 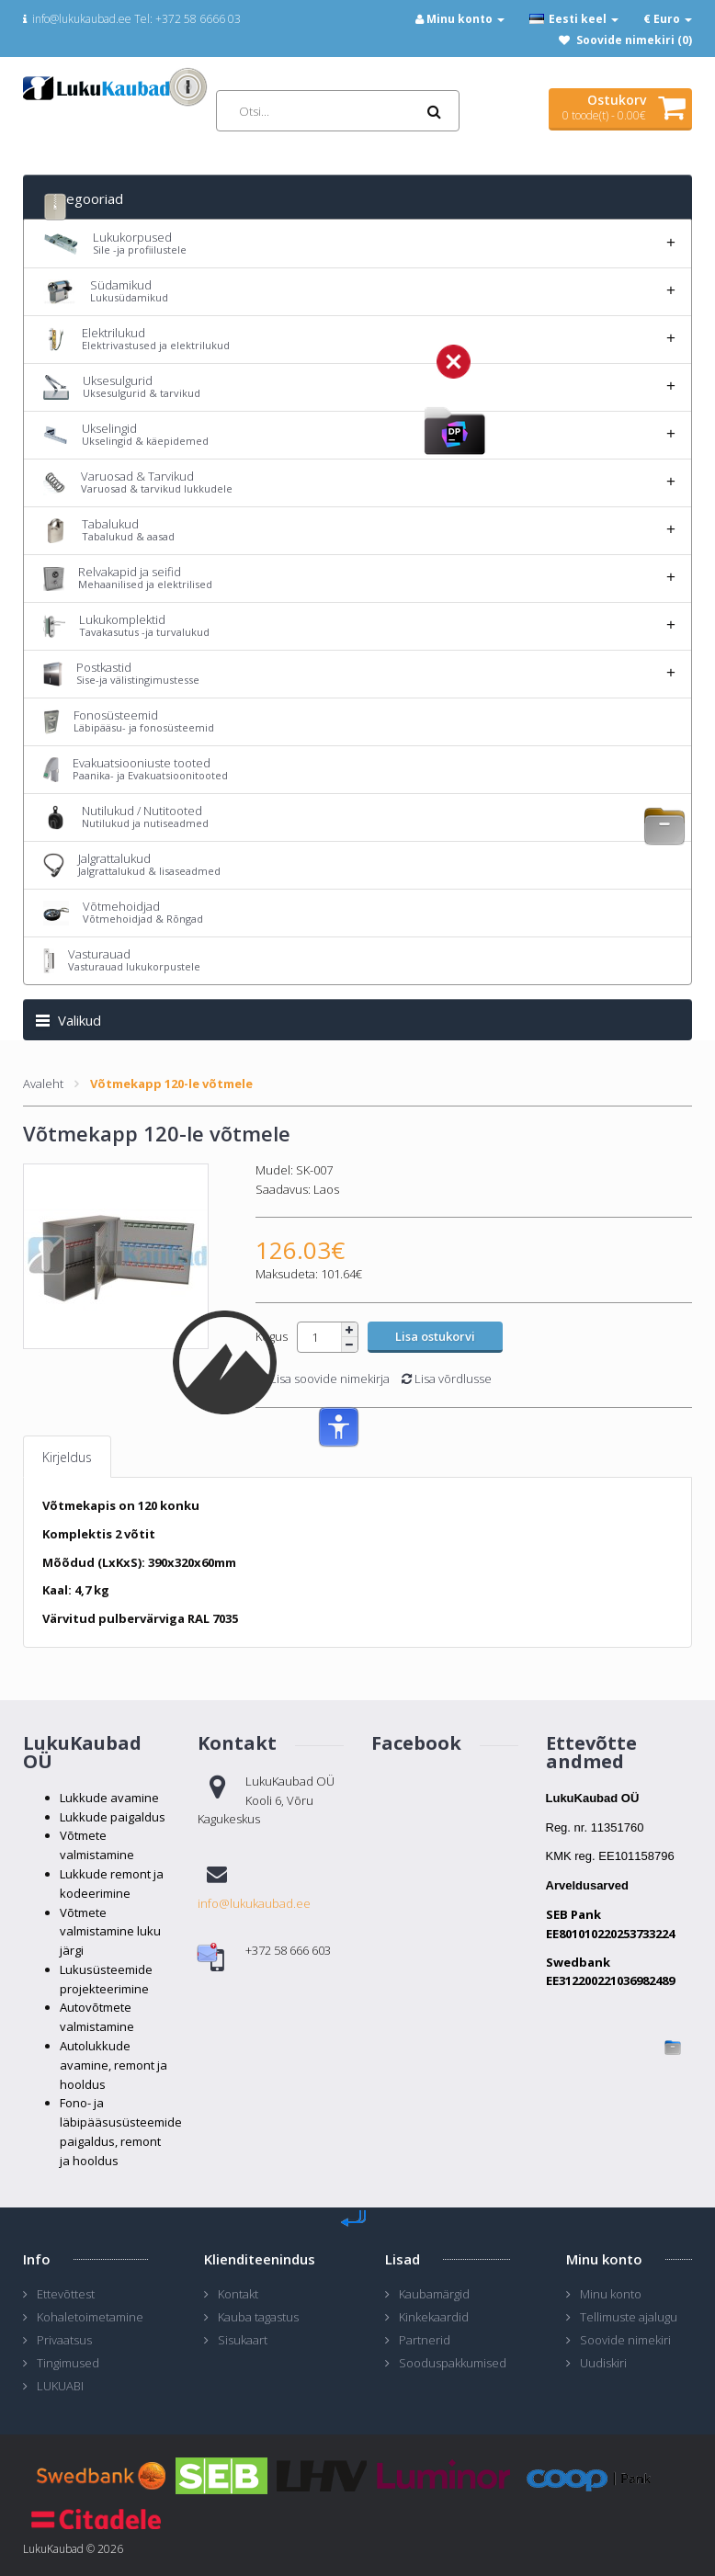 I want to click on launch cinnamon desktop environment, so click(x=224, y=1362).